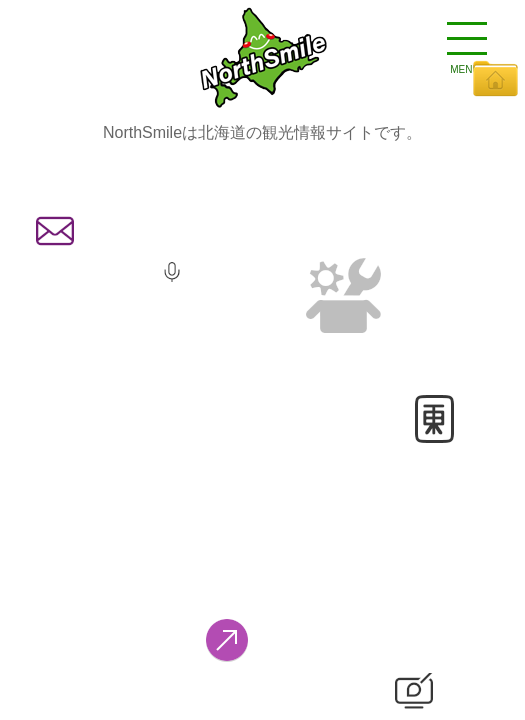 Image resolution: width=525 pixels, height=720 pixels. Describe the element at coordinates (436, 419) in the screenshot. I see `launch gnome mahjongg tile matching game` at that location.